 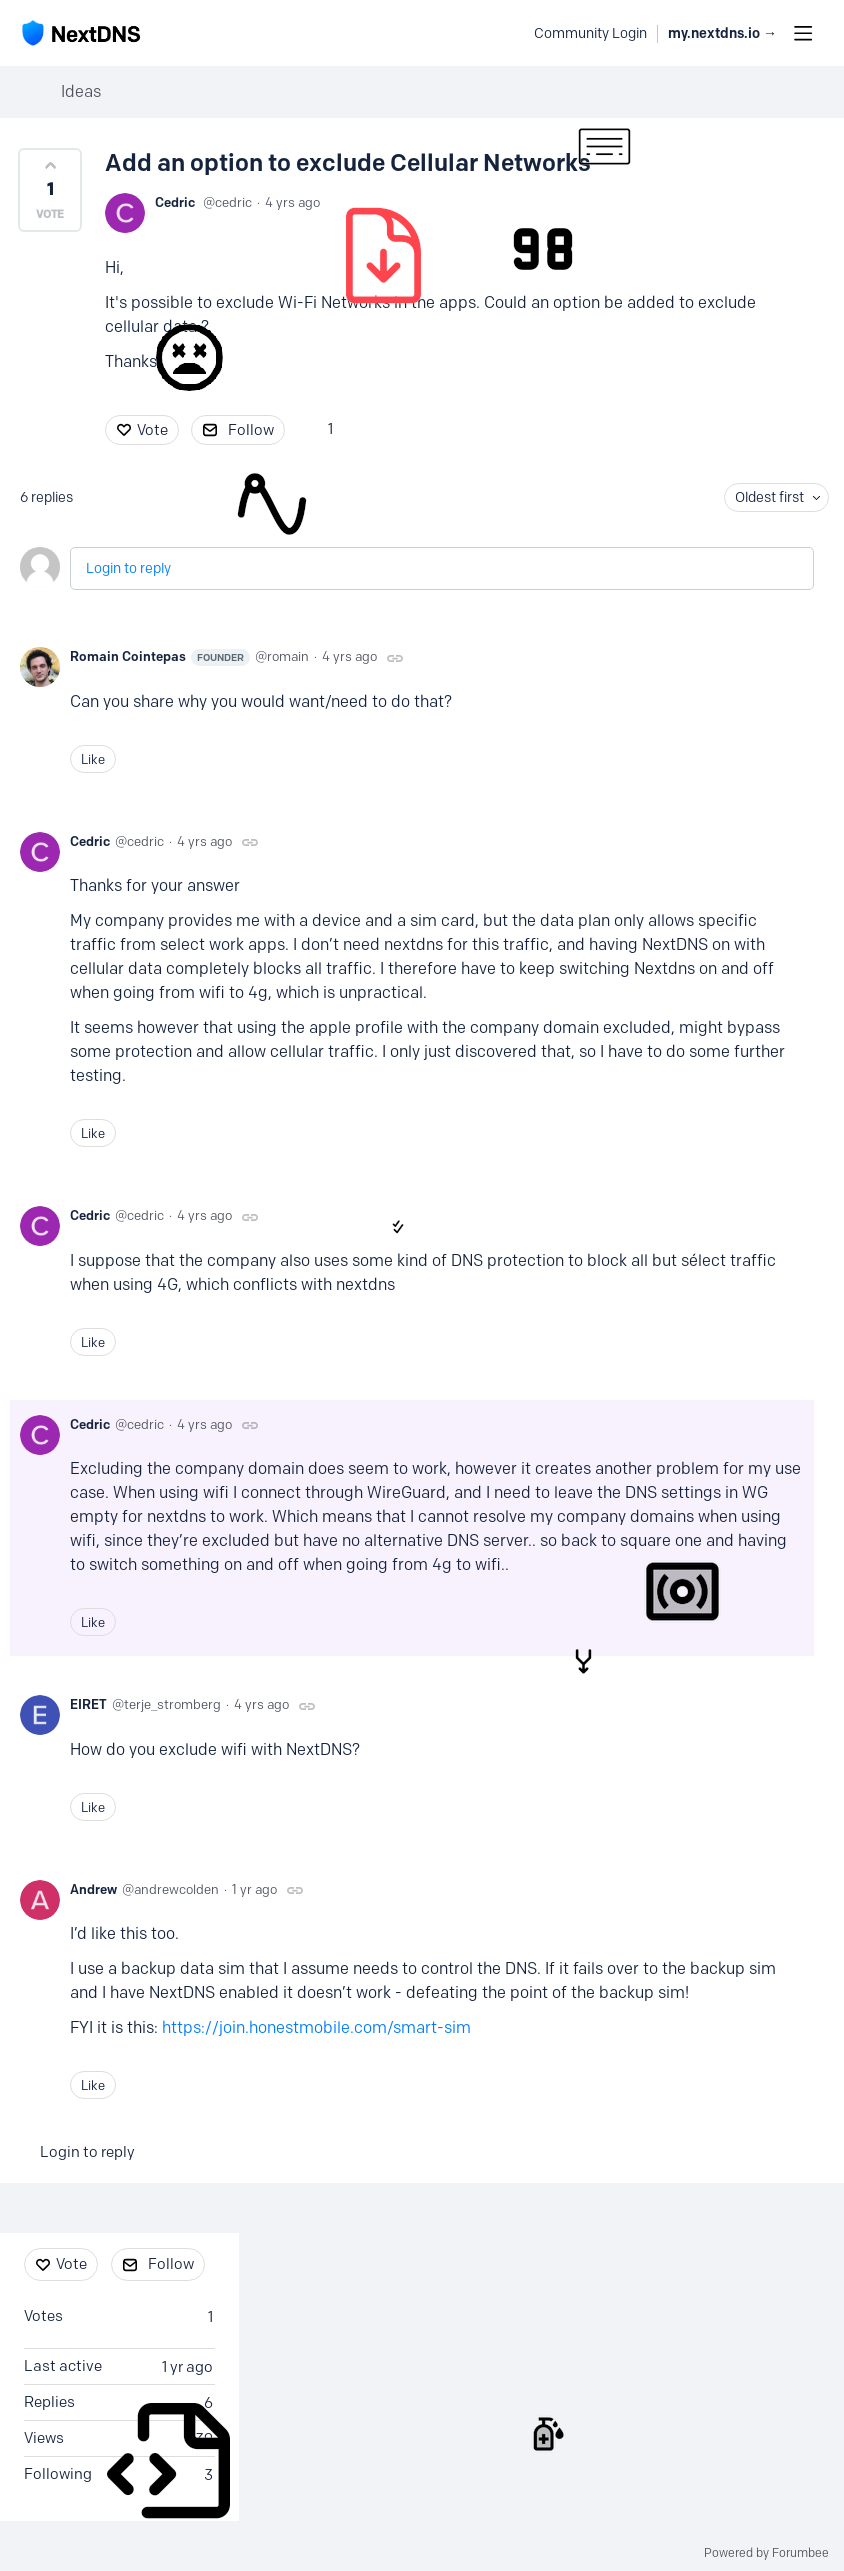 What do you see at coordinates (398, 1227) in the screenshot?
I see `indicates message has been read` at bounding box center [398, 1227].